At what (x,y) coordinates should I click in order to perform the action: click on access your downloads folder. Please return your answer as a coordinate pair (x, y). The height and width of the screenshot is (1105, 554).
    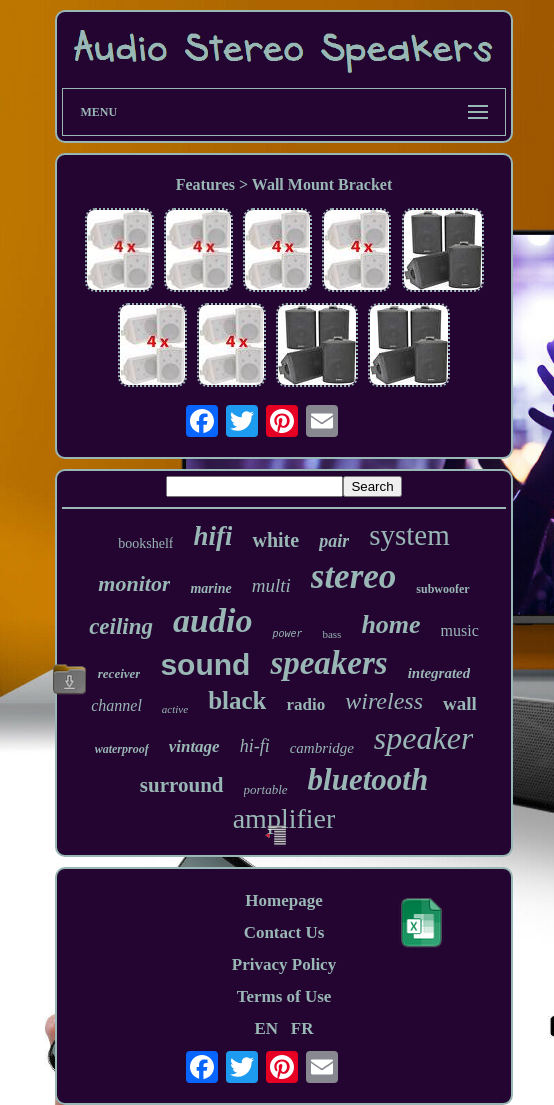
    Looking at the image, I should click on (69, 678).